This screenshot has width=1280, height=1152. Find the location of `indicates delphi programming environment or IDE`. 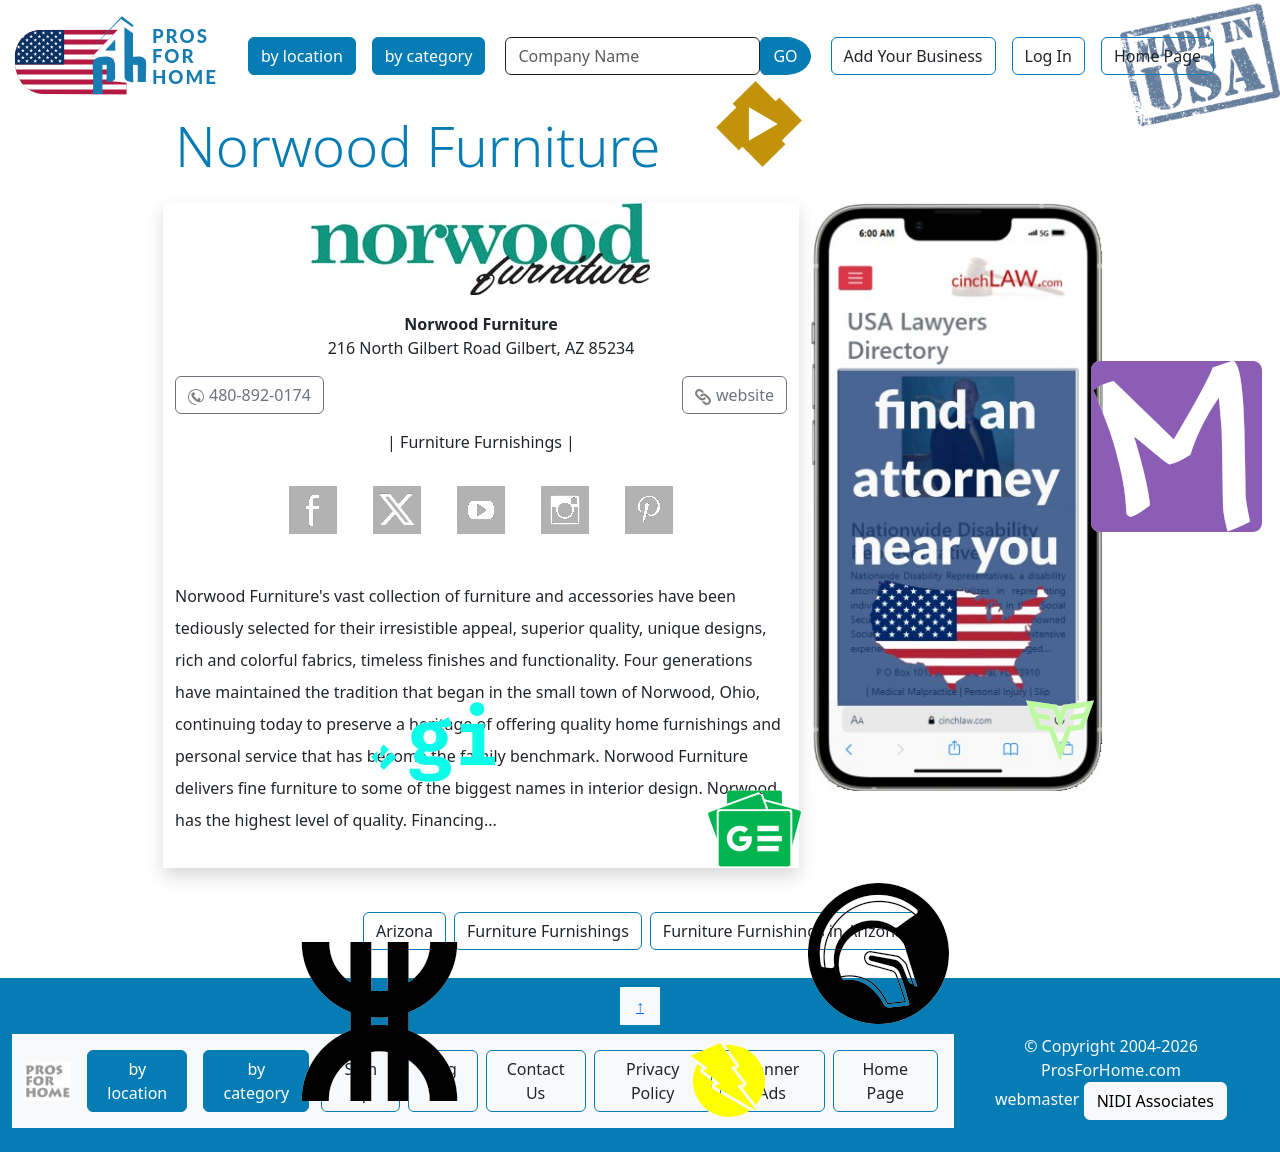

indicates delphi programming environment or IDE is located at coordinates (878, 953).